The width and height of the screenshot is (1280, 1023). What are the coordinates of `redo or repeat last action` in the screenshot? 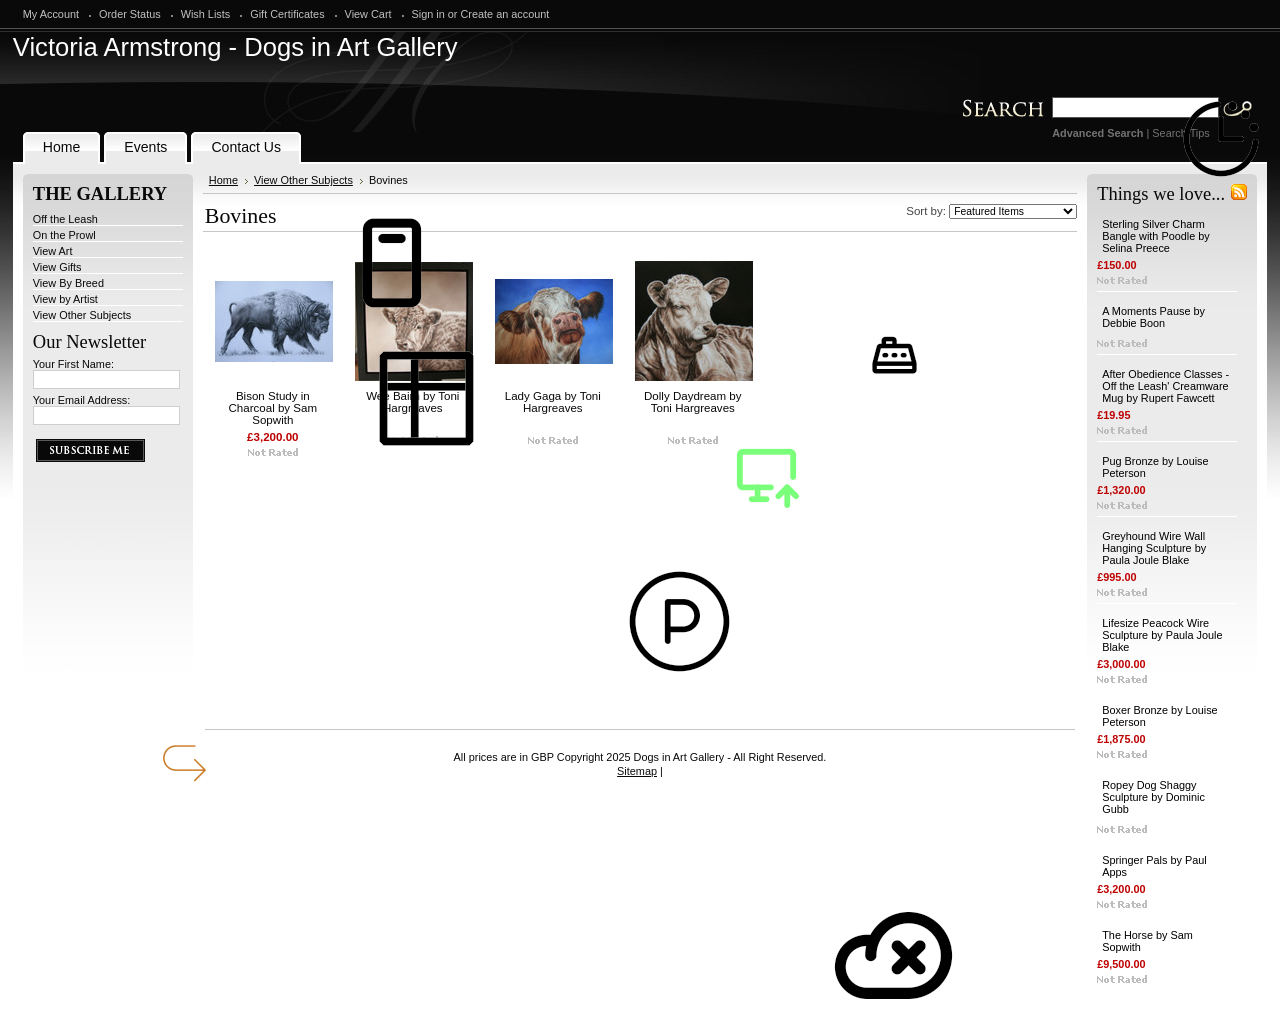 It's located at (184, 761).